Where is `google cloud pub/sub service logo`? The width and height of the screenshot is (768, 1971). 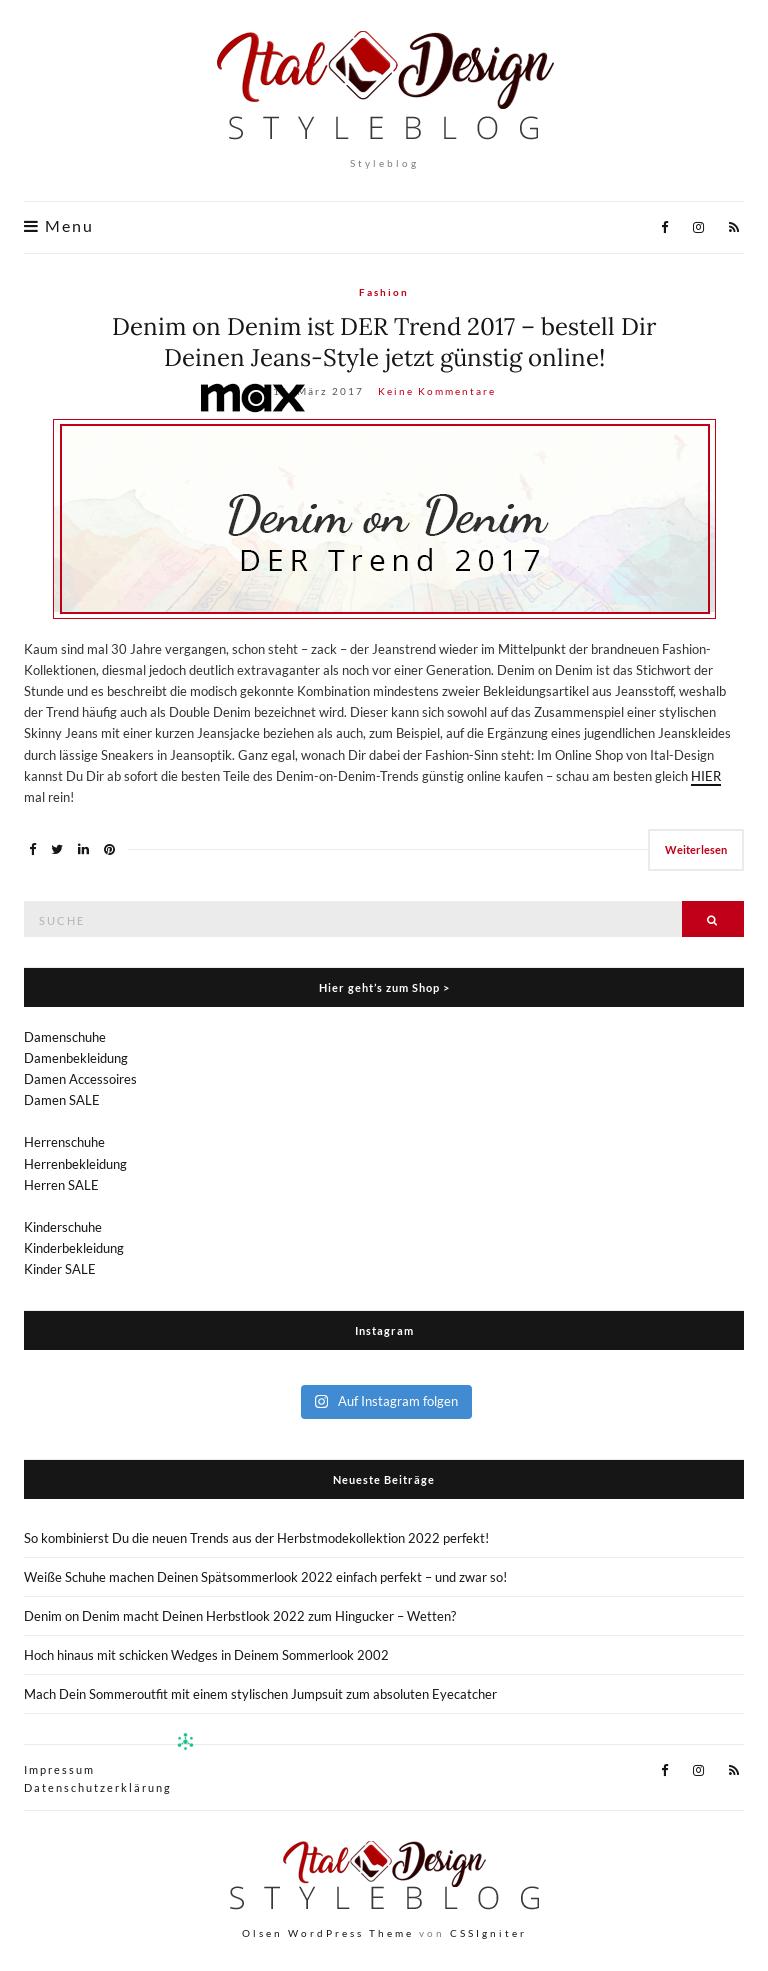 google cloud pub/sub service logo is located at coordinates (185, 1741).